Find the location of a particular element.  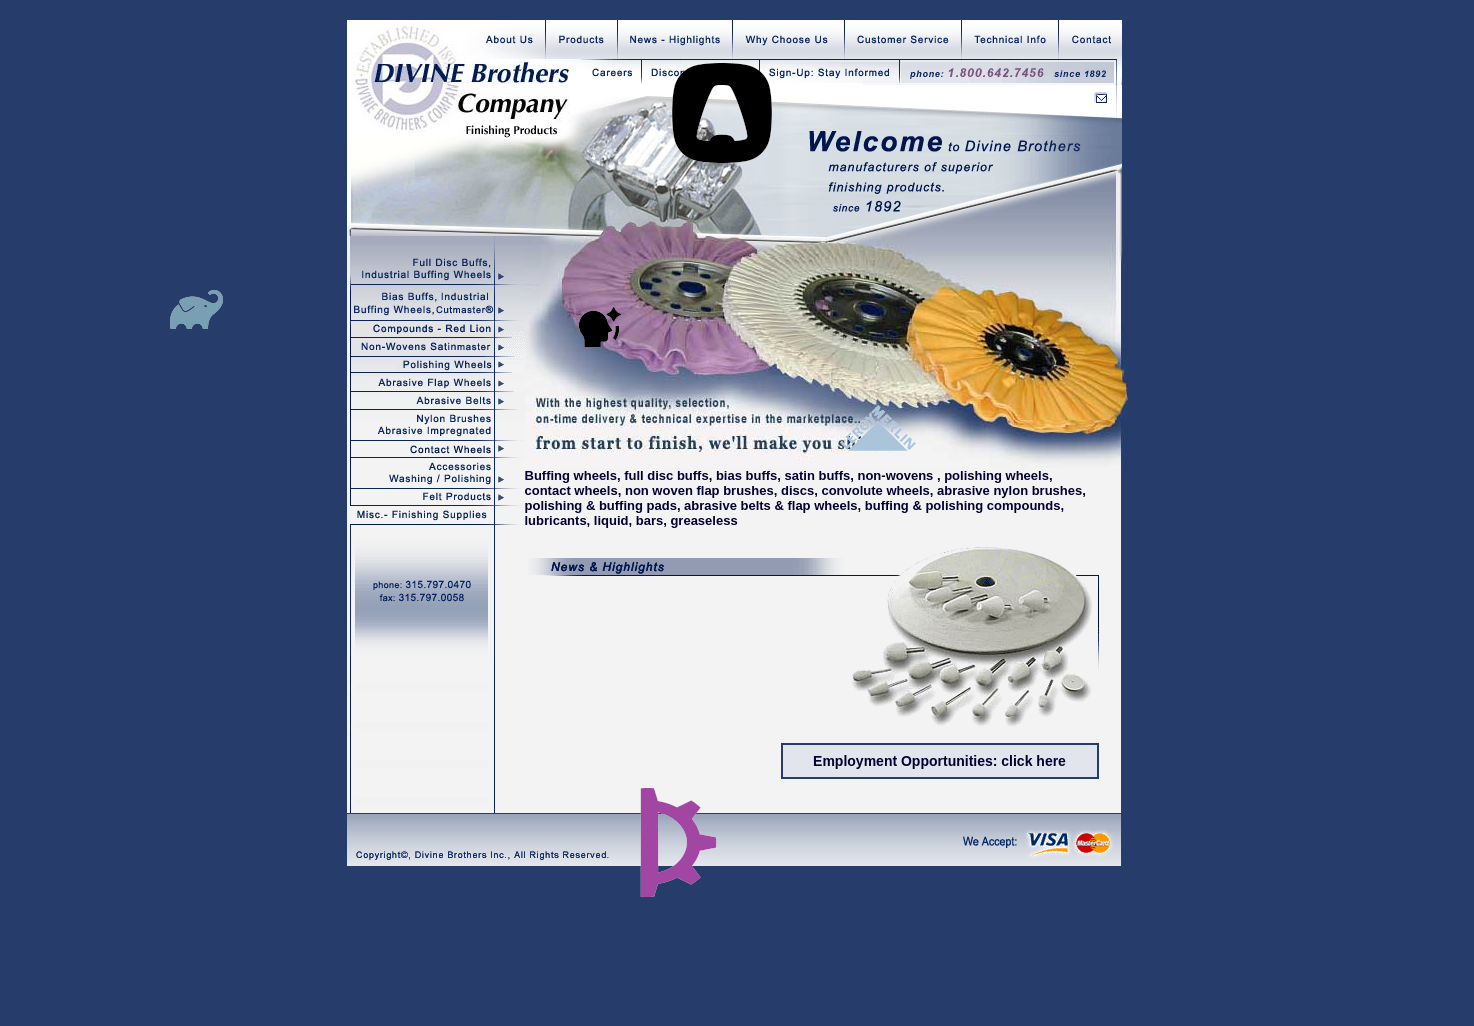

access speak ai voice assistant is located at coordinates (599, 329).